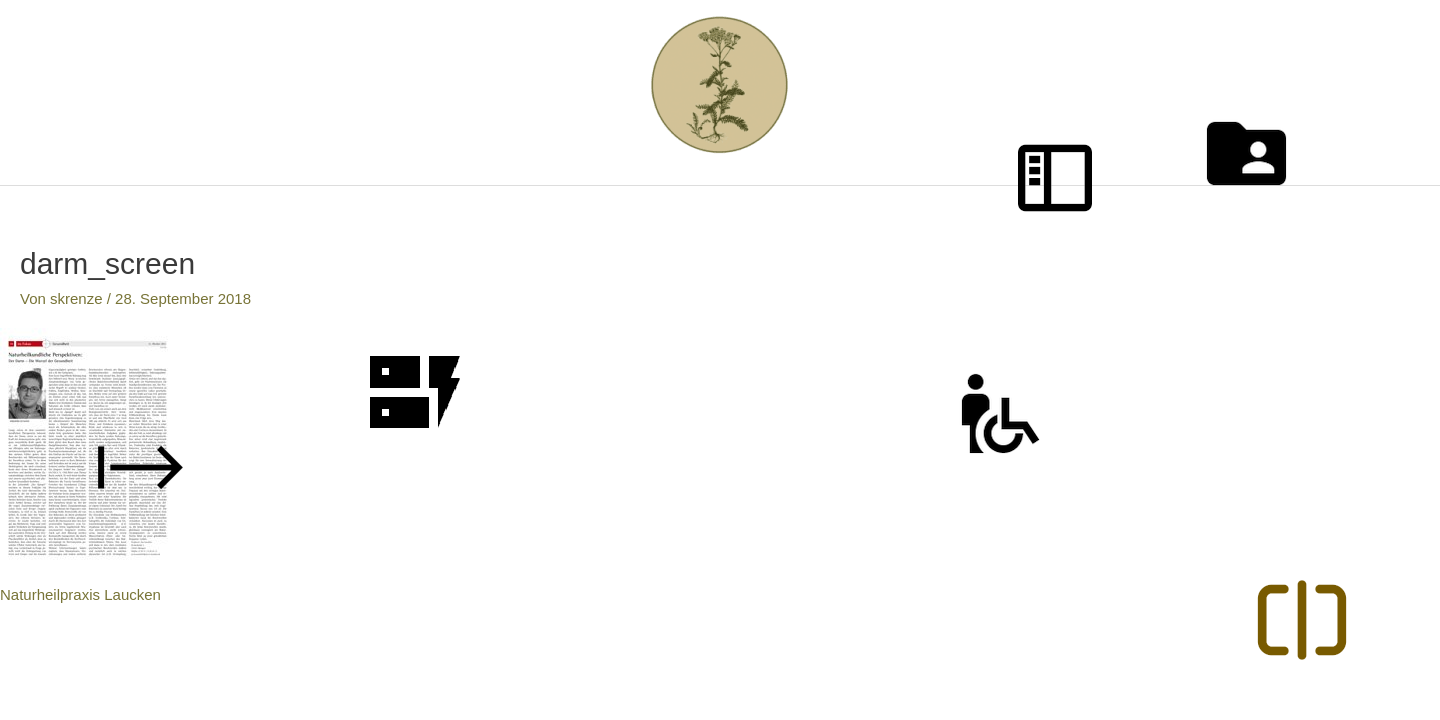 The width and height of the screenshot is (1440, 720). What do you see at coordinates (140, 470) in the screenshot?
I see `export file or data to external location` at bounding box center [140, 470].